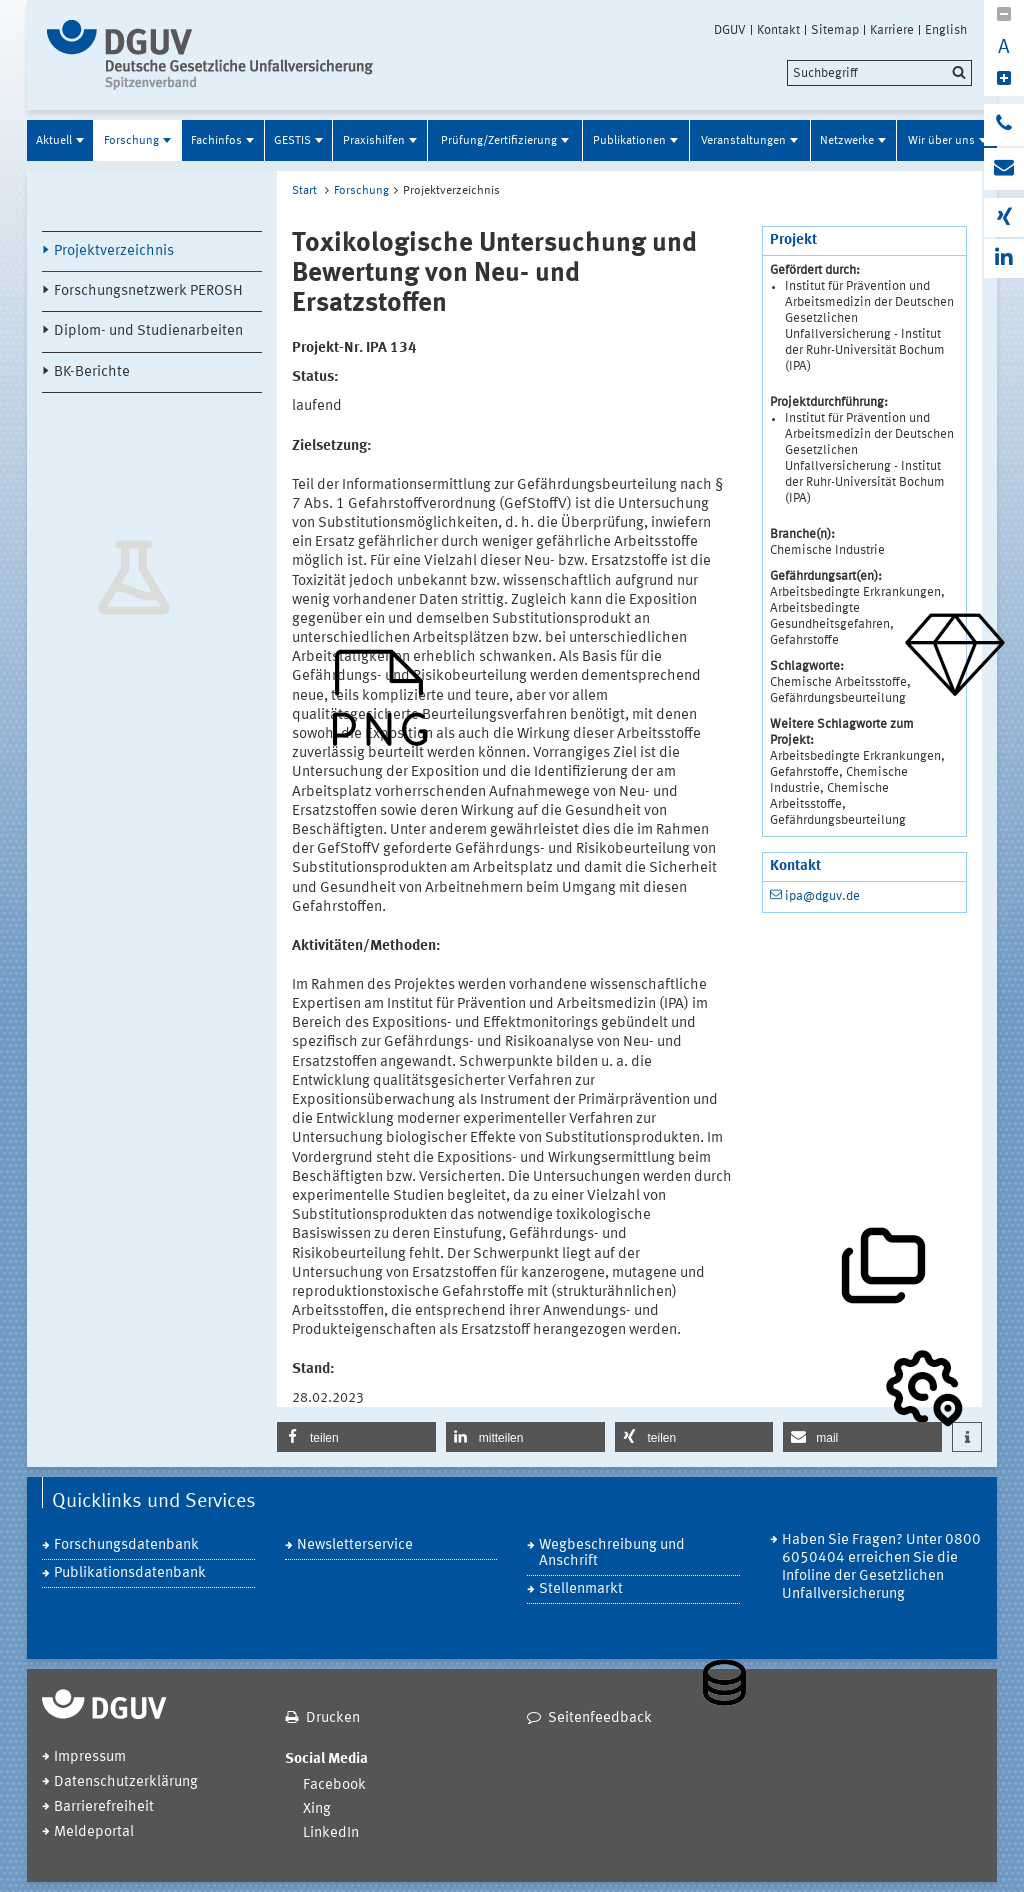  Describe the element at coordinates (955, 653) in the screenshot. I see `open sketch design app` at that location.